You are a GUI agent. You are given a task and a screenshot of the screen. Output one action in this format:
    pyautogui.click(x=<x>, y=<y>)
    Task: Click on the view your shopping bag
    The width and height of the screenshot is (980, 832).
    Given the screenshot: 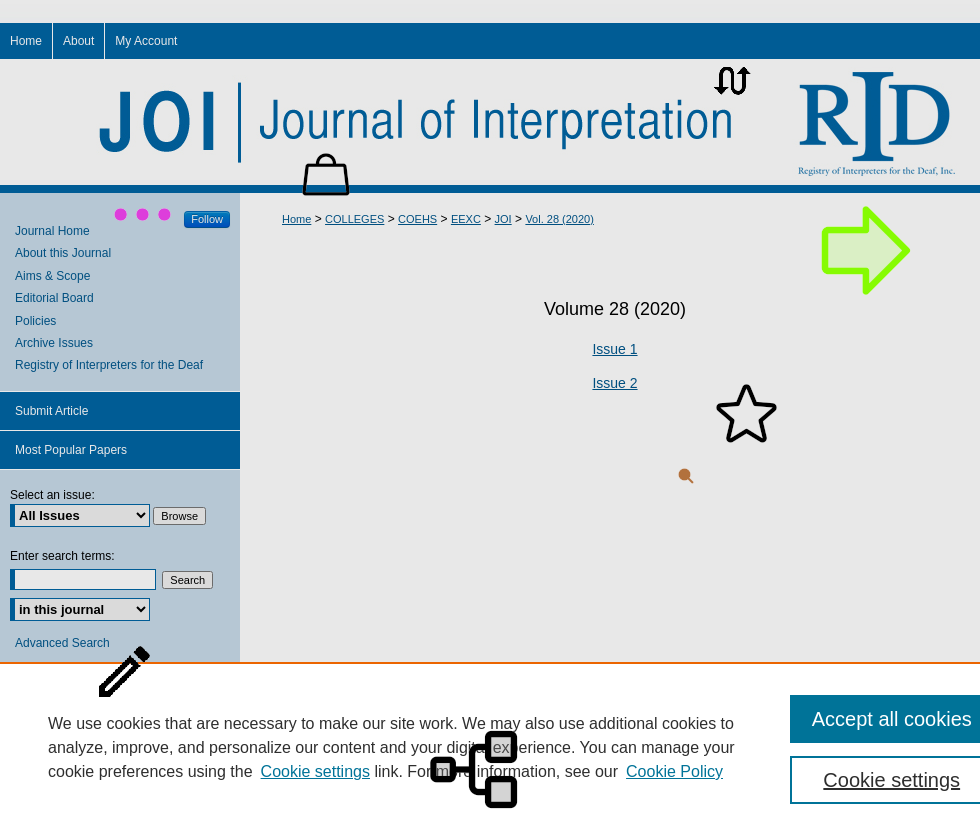 What is the action you would take?
    pyautogui.click(x=326, y=177)
    